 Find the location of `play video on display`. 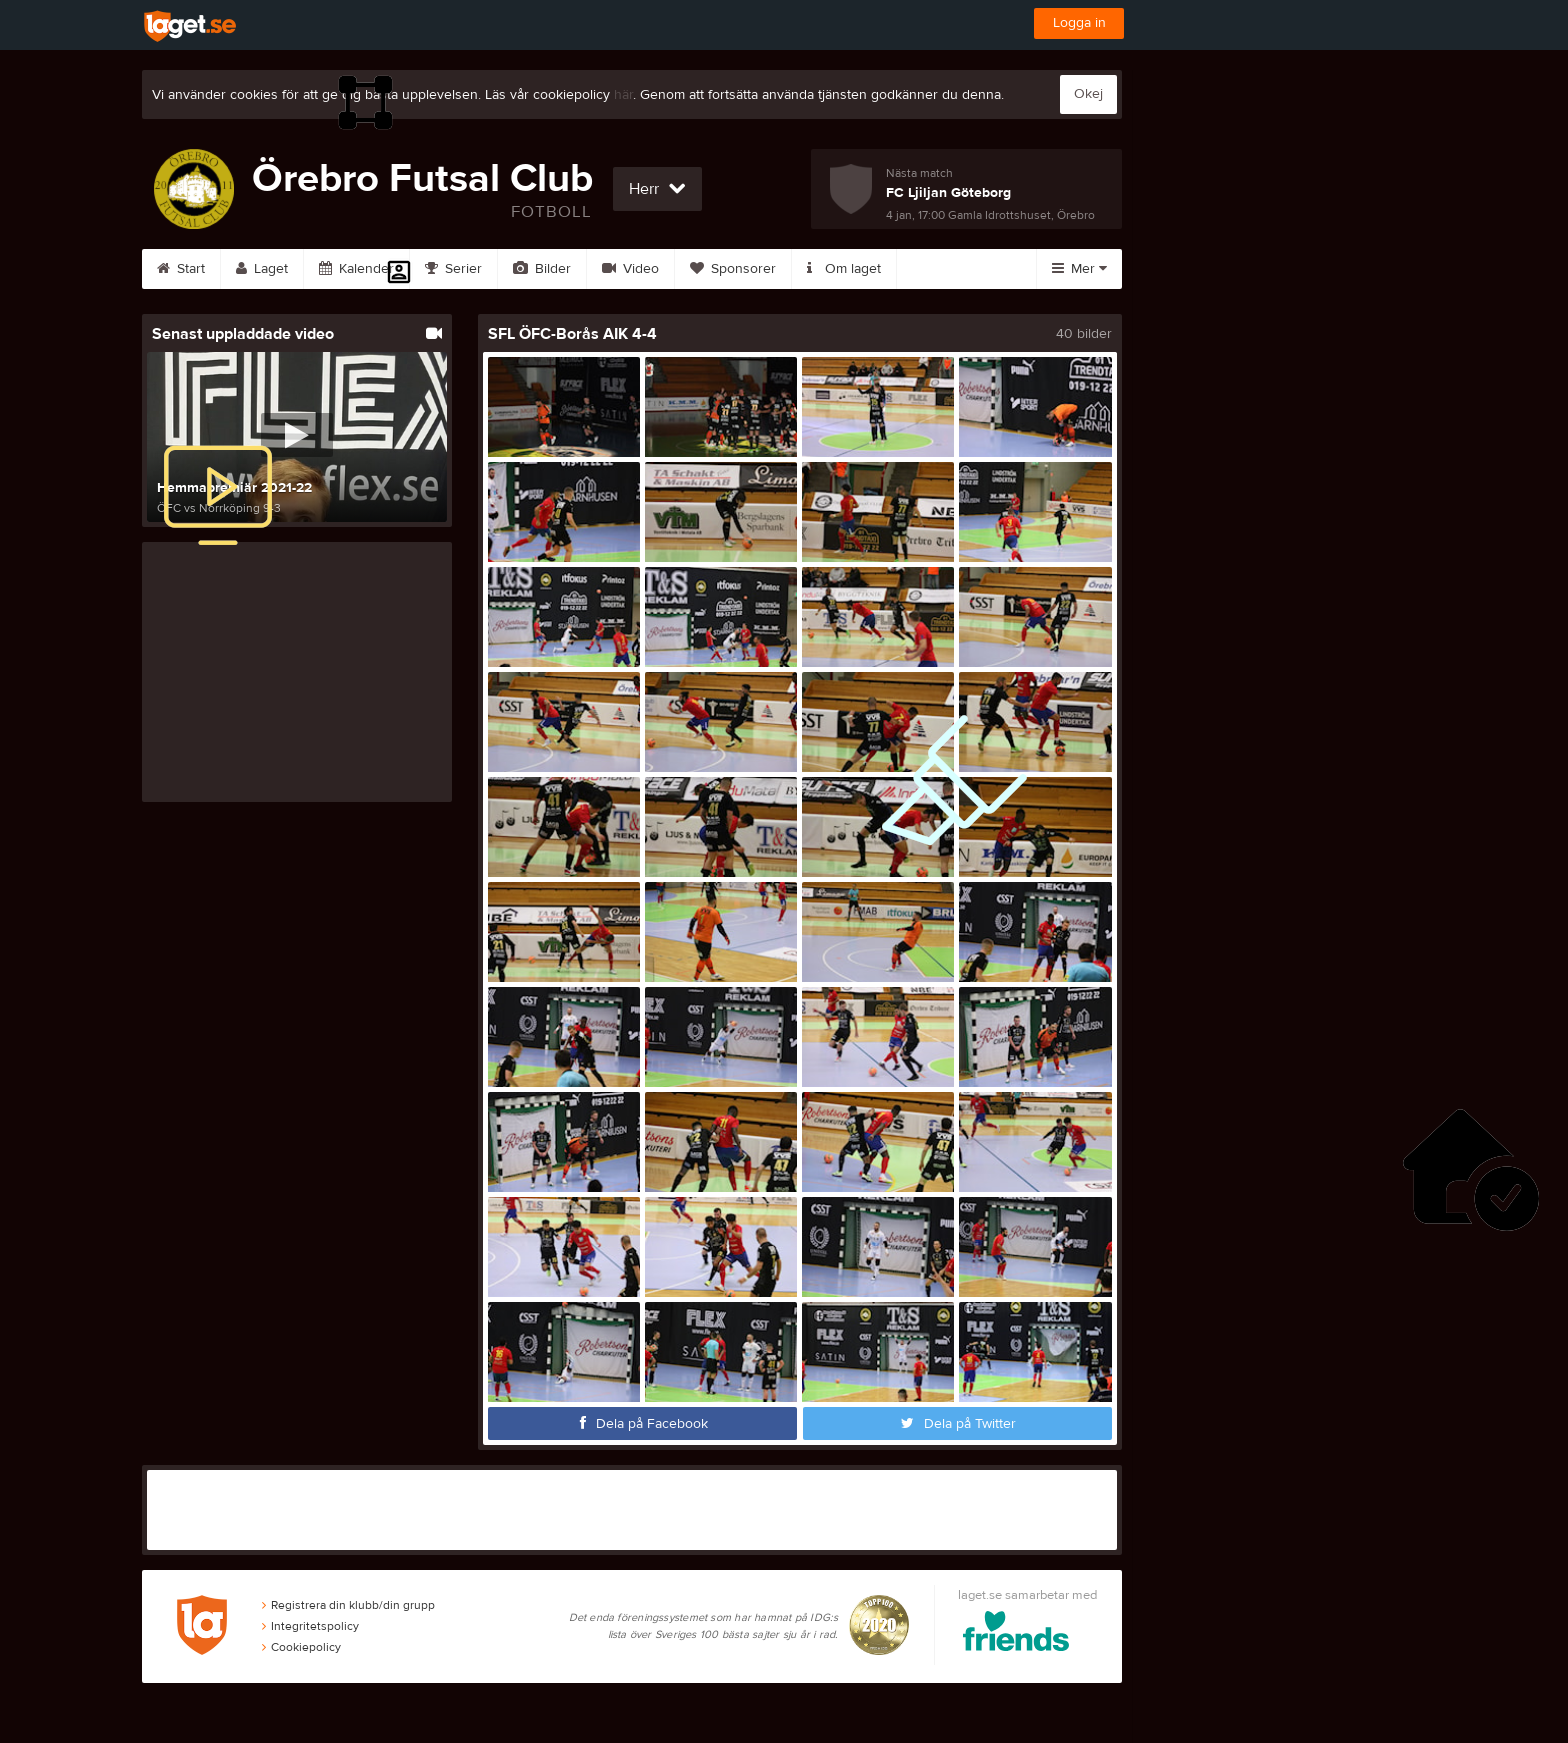

play video on display is located at coordinates (218, 491).